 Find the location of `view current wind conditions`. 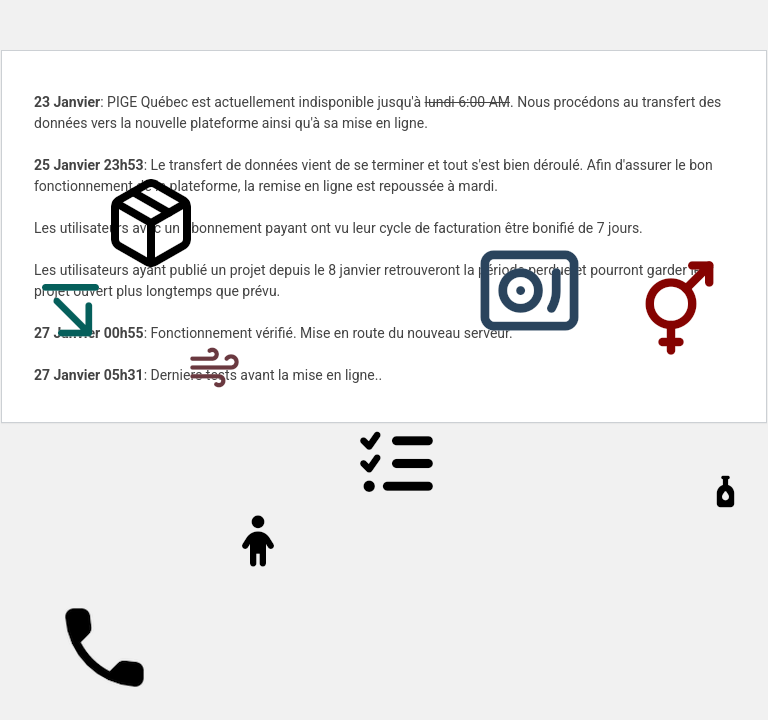

view current wind conditions is located at coordinates (214, 367).